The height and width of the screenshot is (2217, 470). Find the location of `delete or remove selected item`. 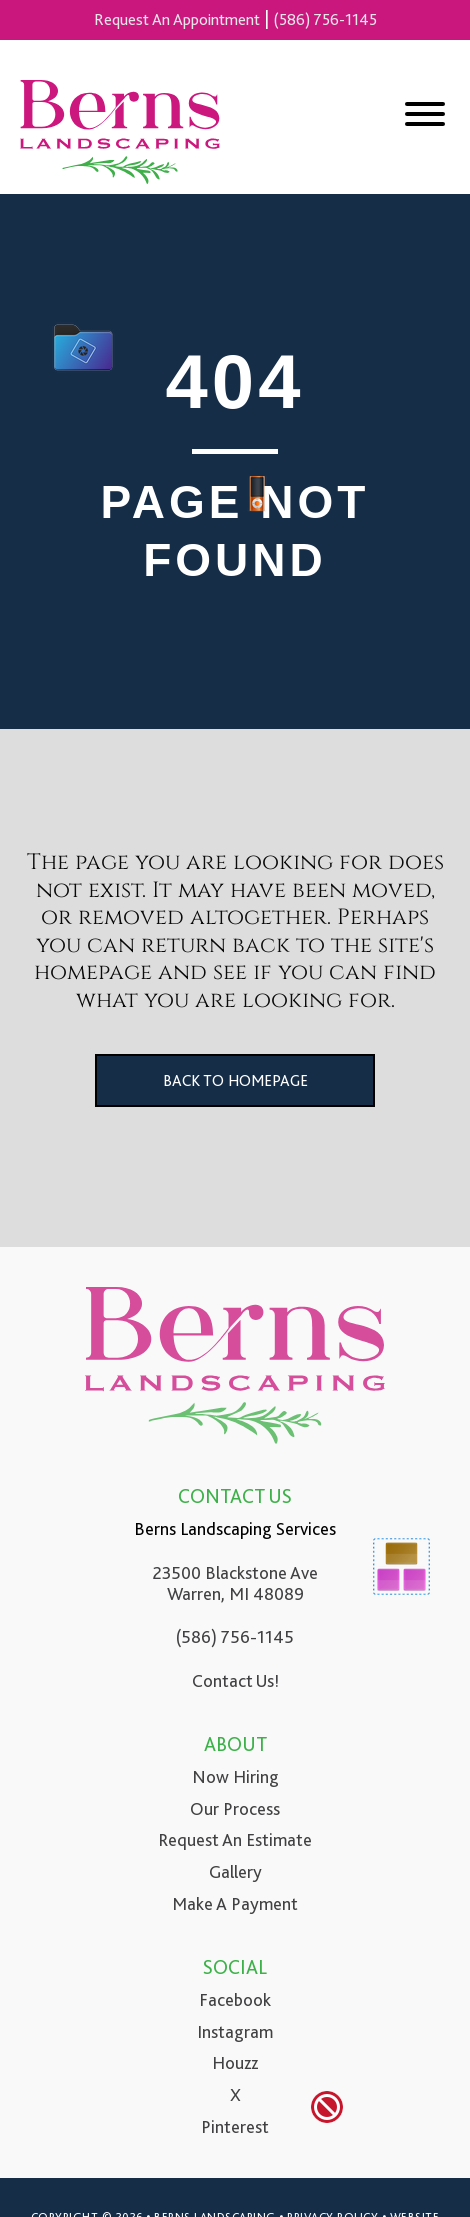

delete or remove selected item is located at coordinates (327, 2107).